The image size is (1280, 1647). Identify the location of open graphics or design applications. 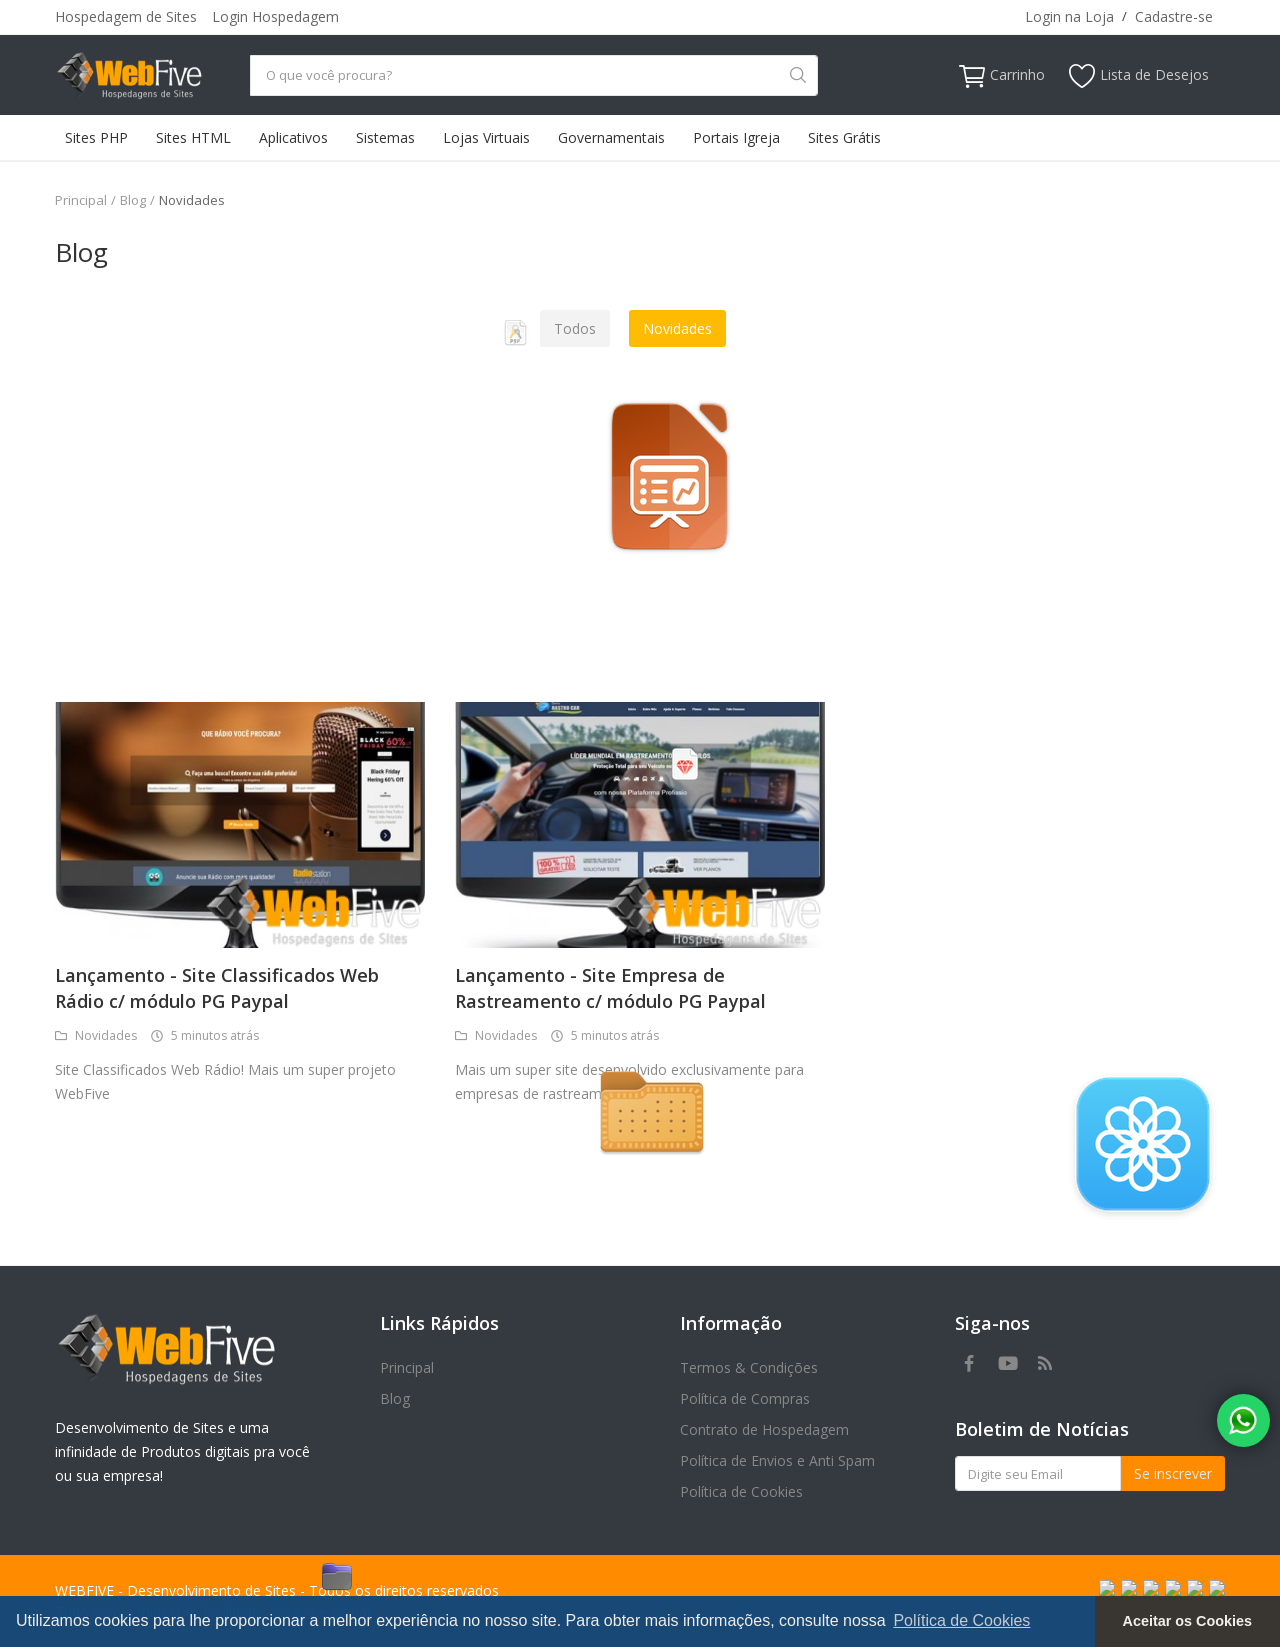
(1143, 1144).